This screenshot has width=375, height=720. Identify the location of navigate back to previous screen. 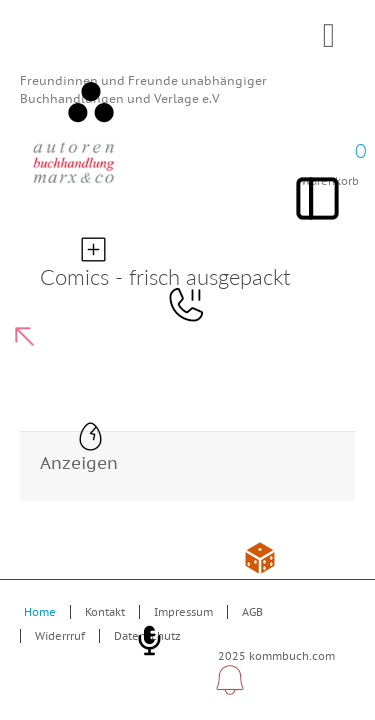
(24, 336).